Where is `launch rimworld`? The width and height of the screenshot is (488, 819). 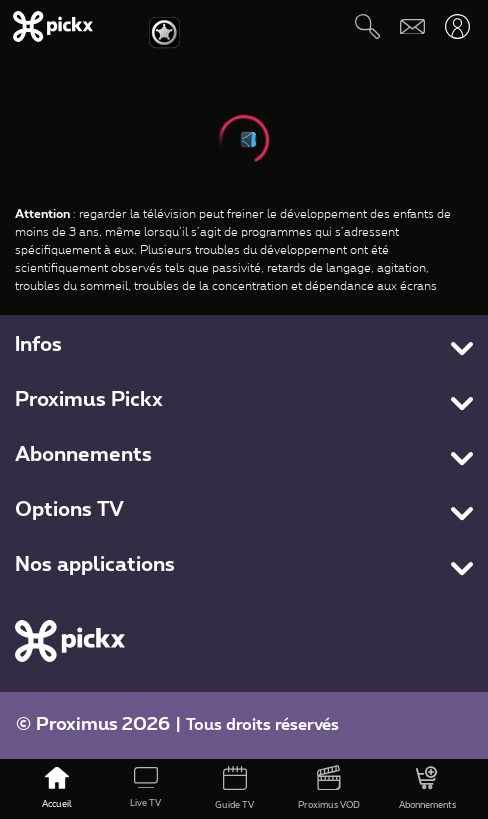 launch rimworld is located at coordinates (164, 32).